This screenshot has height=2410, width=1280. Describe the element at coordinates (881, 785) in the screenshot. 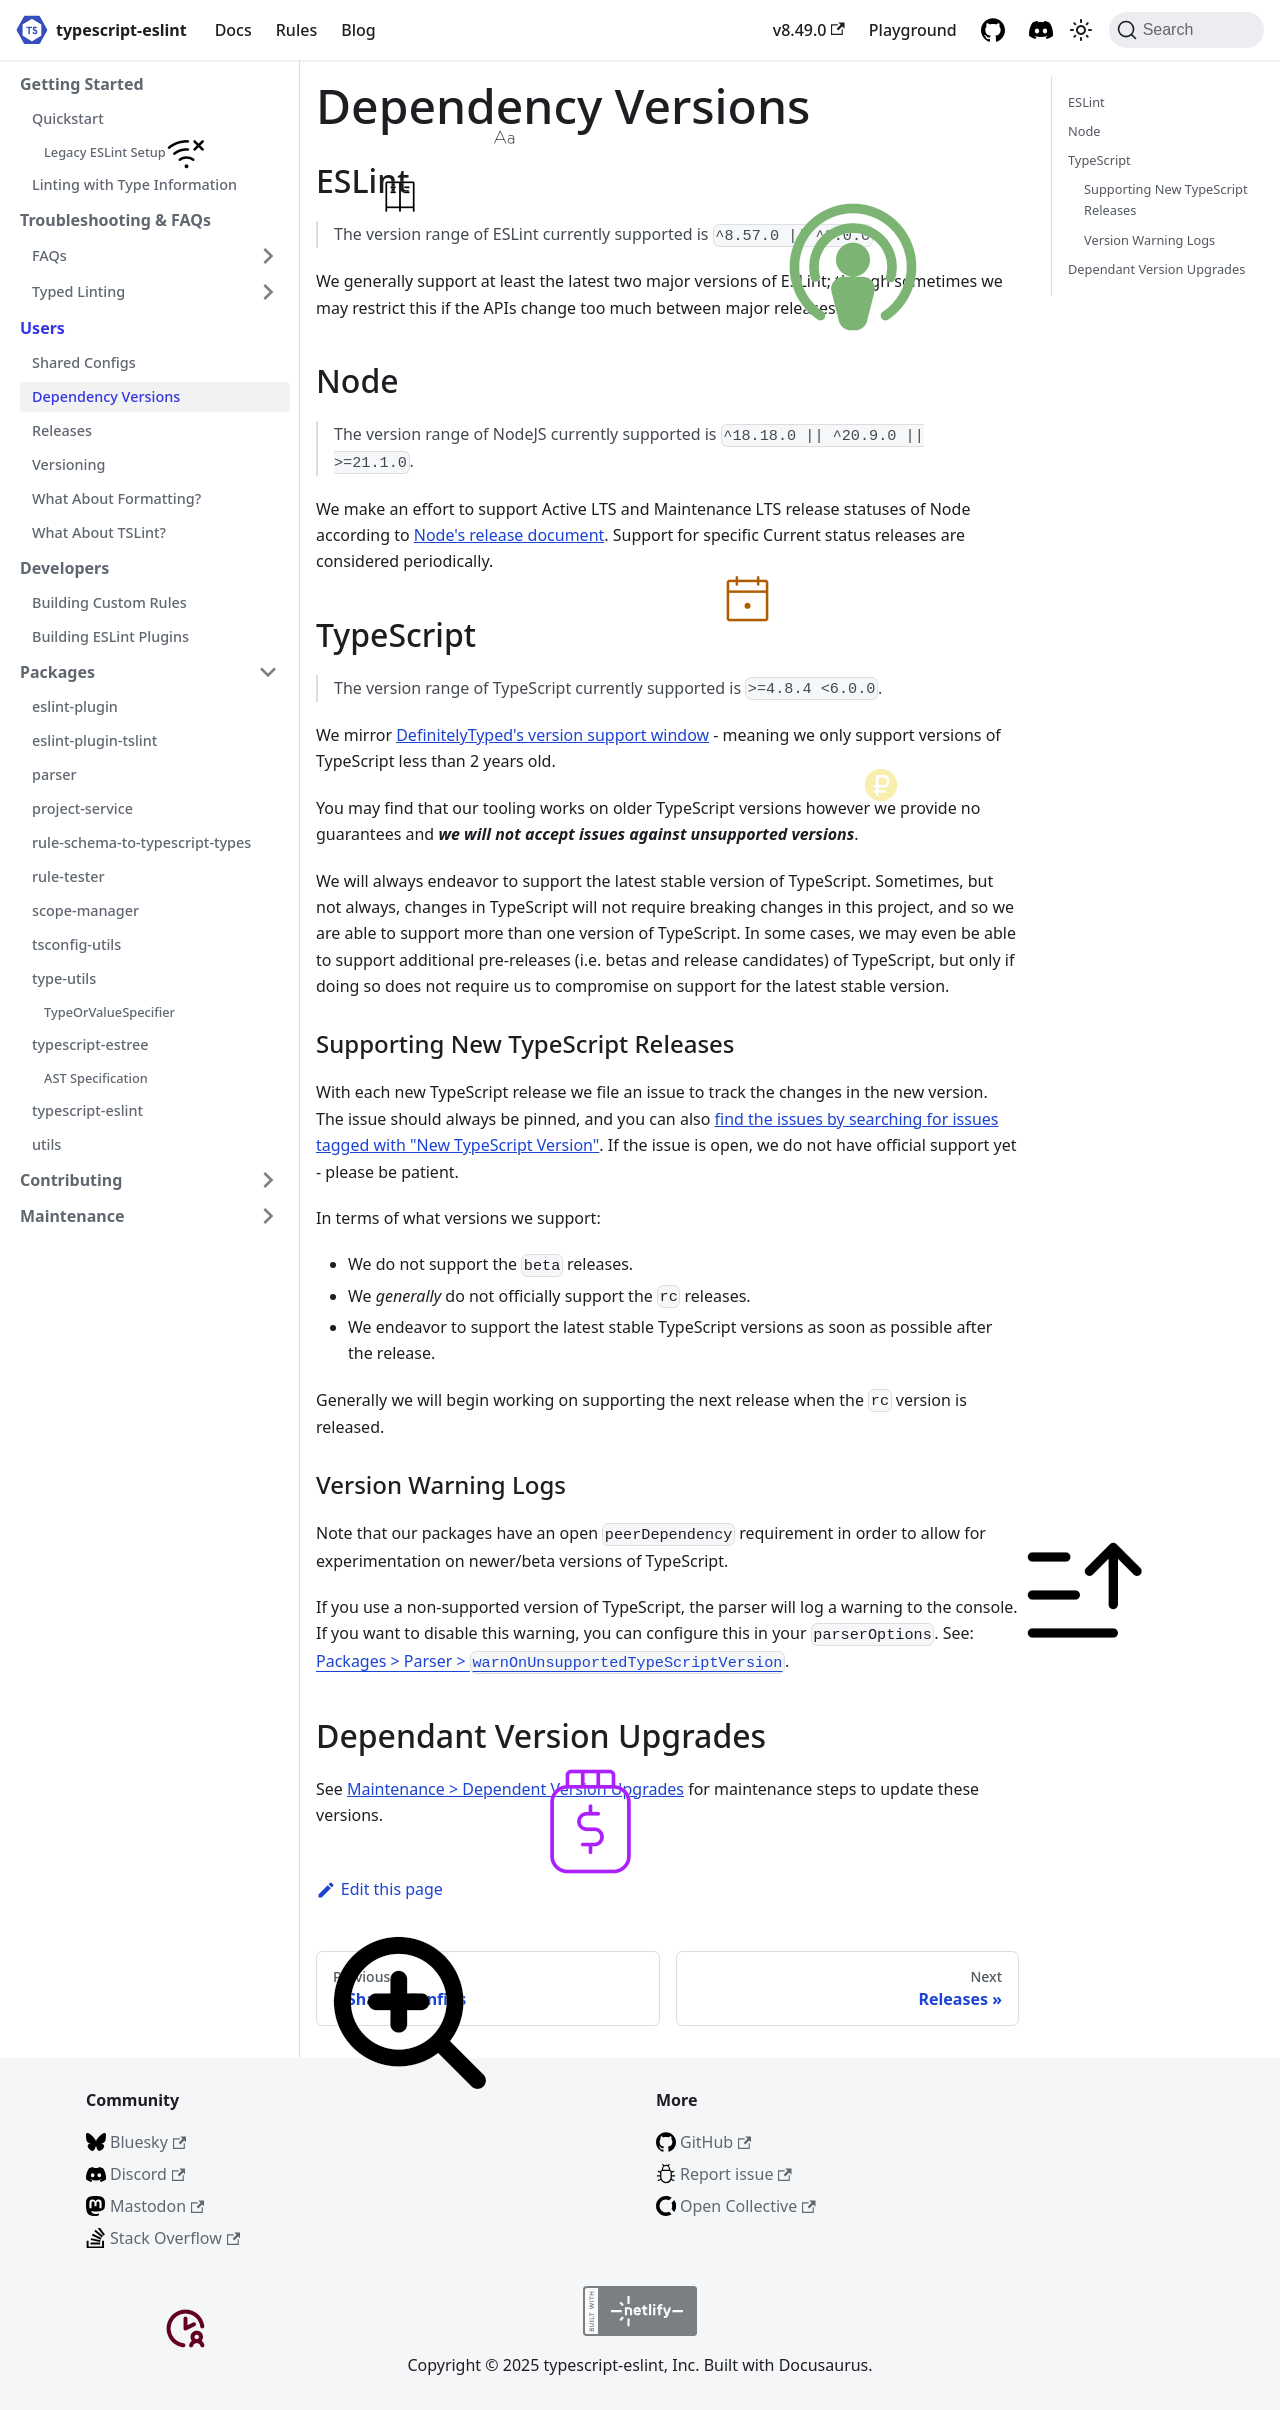

I see `view price in russian rubles` at that location.